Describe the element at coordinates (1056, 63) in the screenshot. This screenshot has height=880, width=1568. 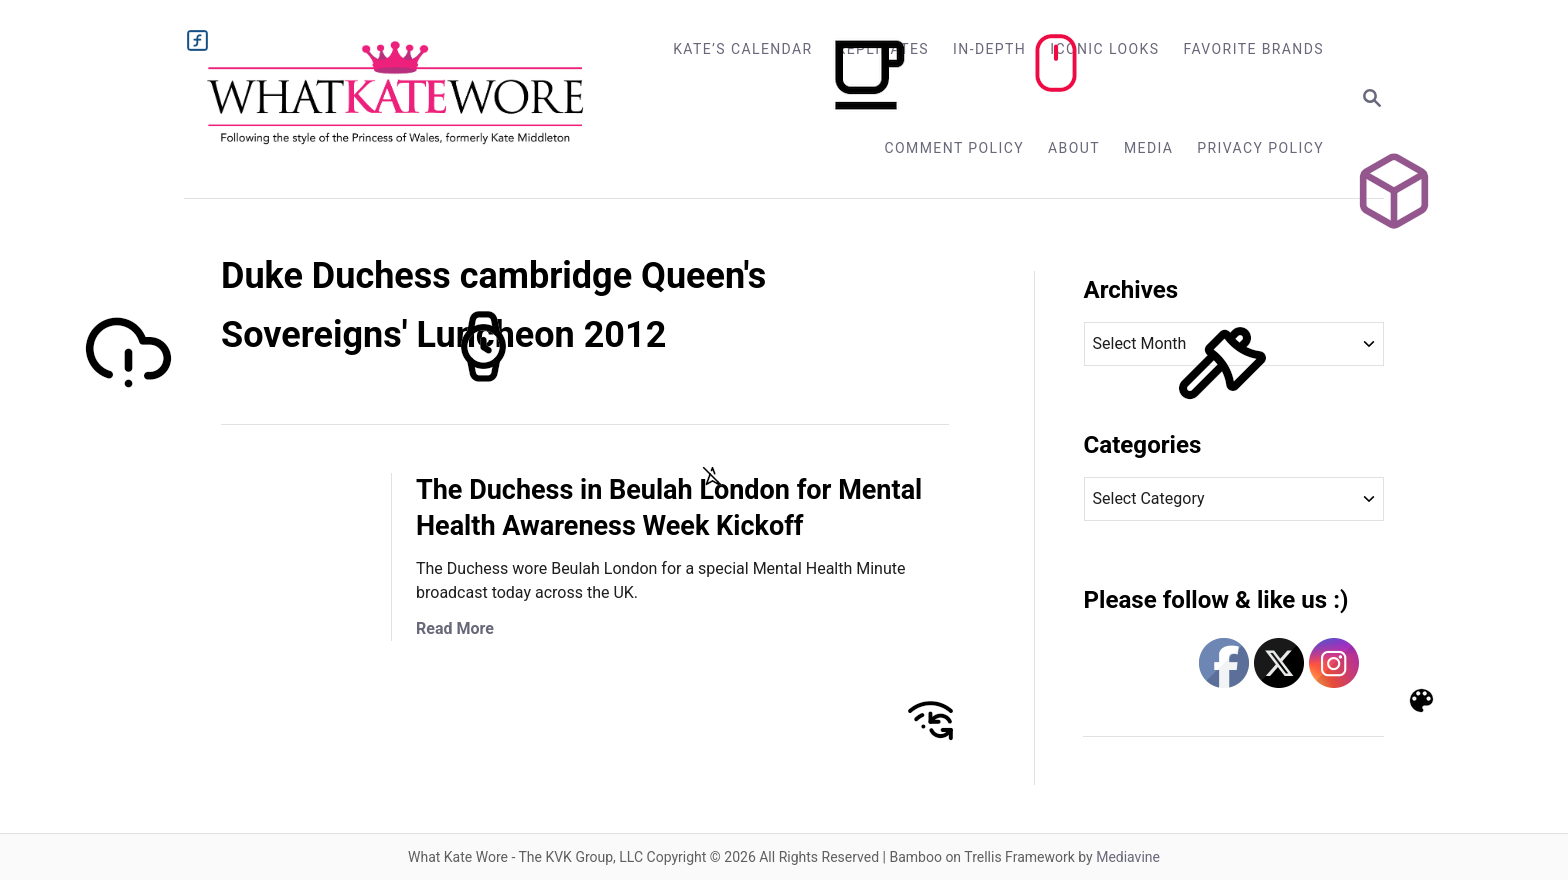
I see `indicates mouse input or cursor control` at that location.